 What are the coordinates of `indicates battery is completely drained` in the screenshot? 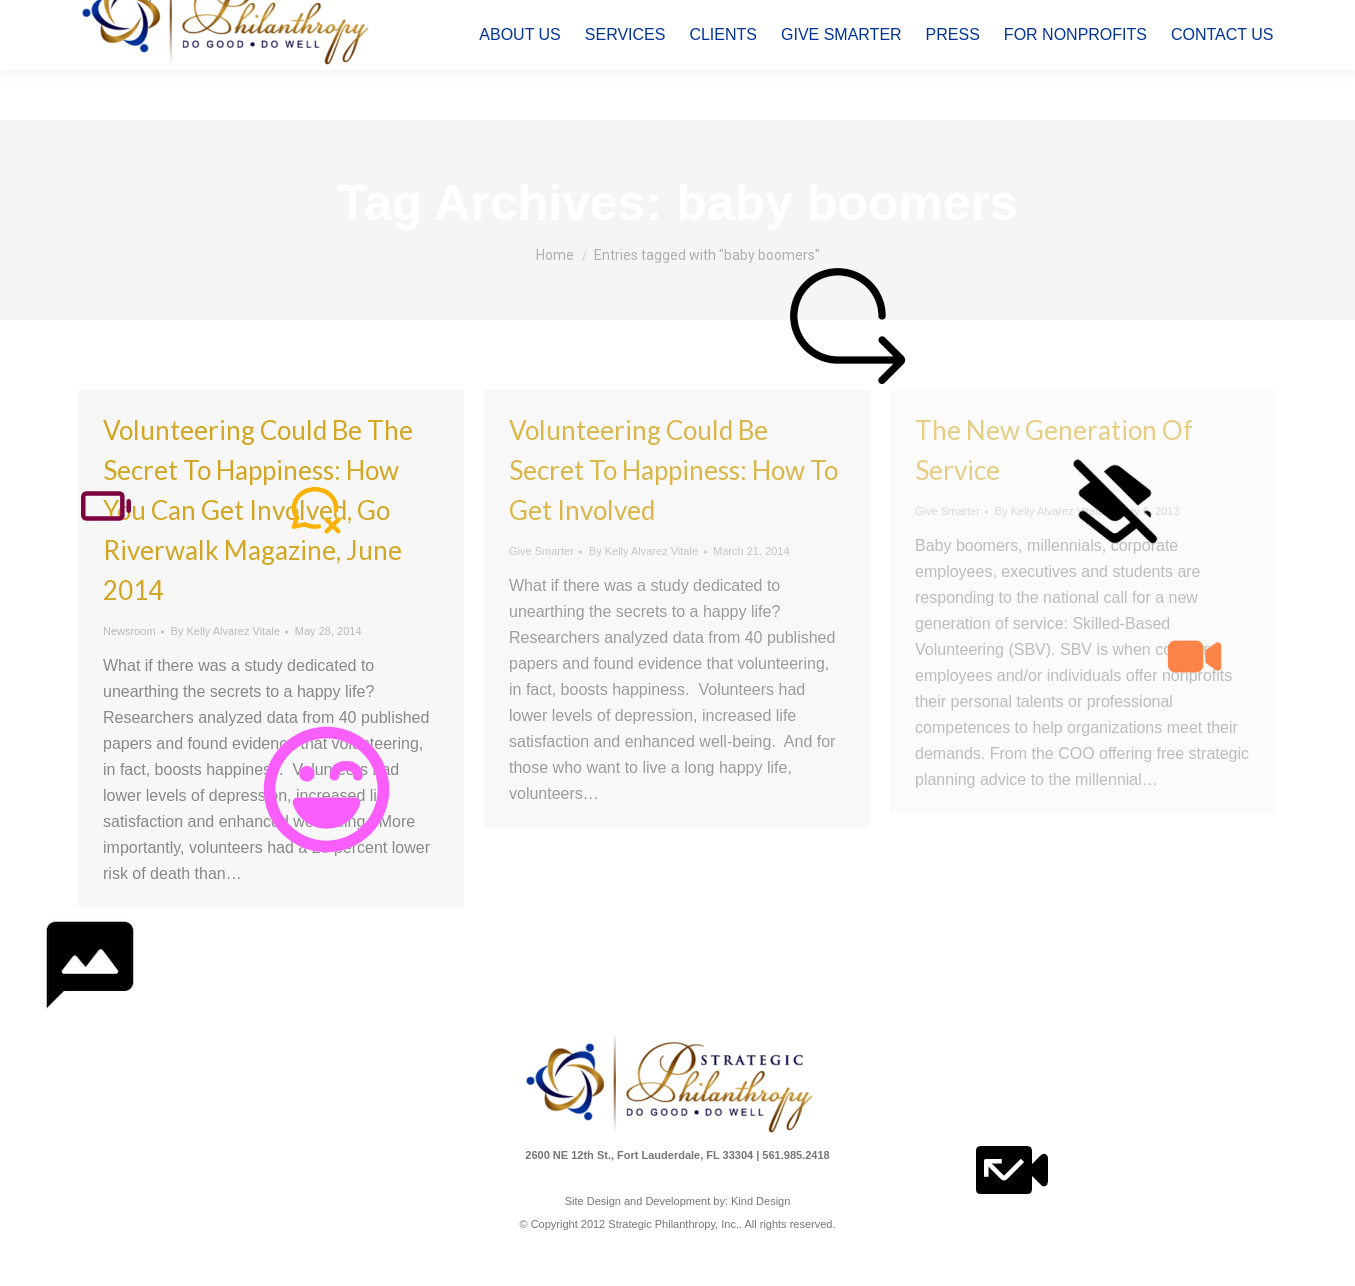 It's located at (106, 506).